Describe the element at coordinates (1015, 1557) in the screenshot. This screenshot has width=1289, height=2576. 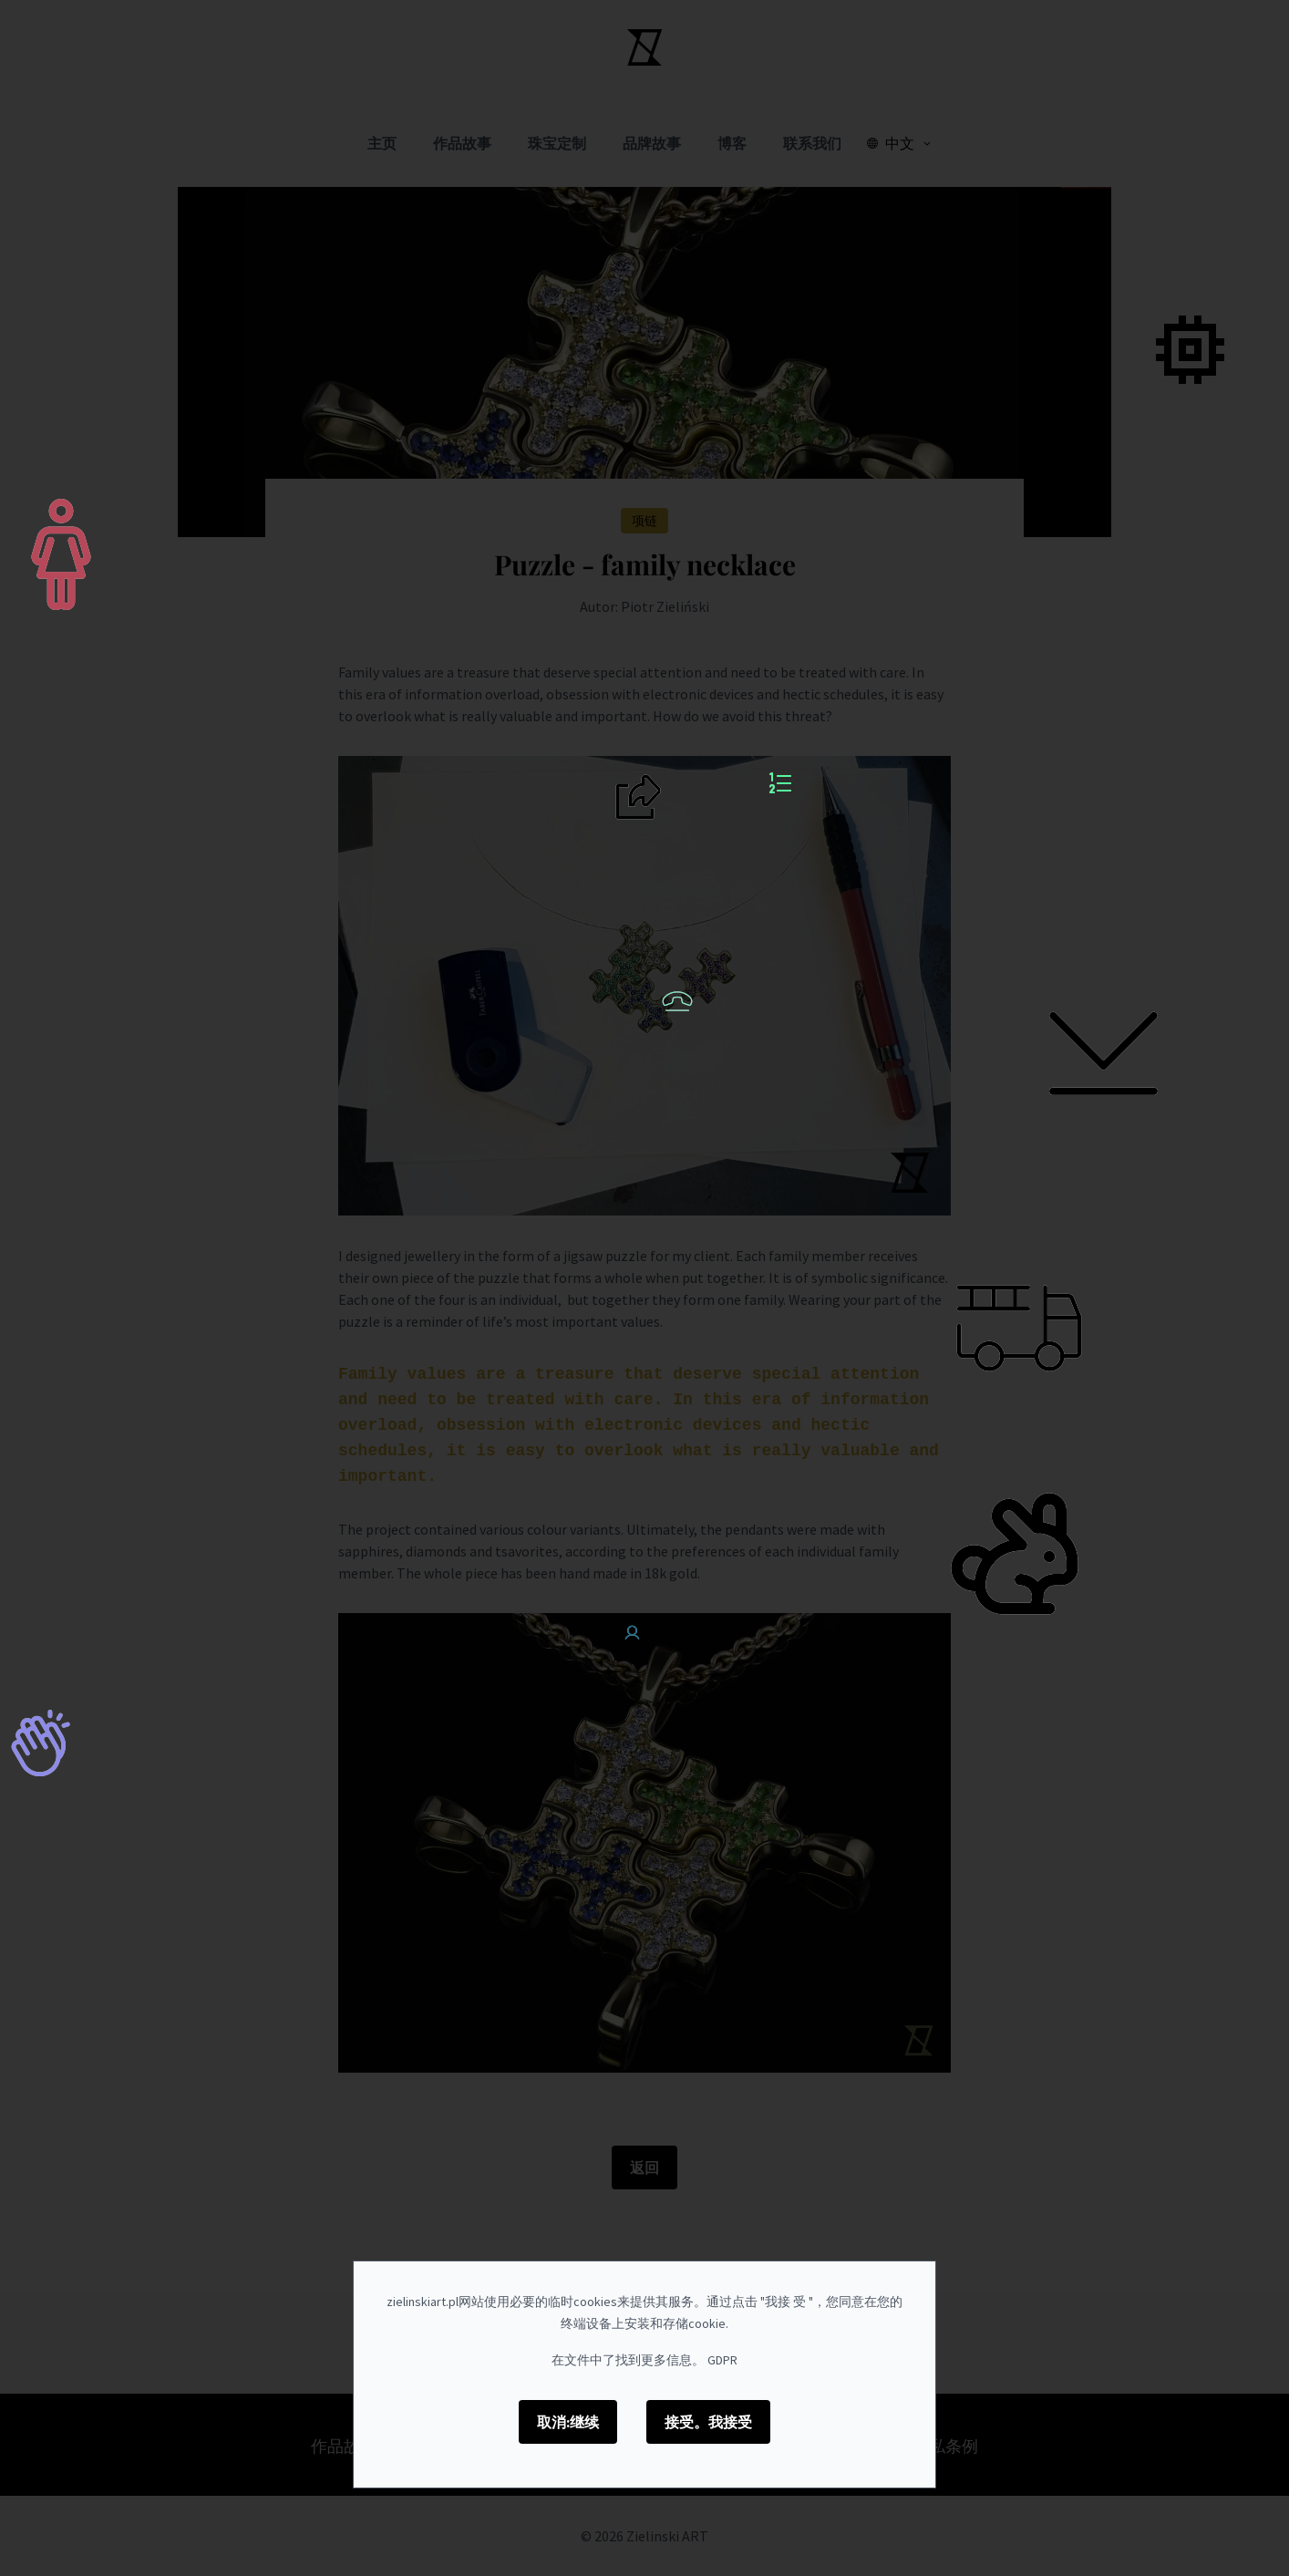
I see `indicates fast or quick mode` at that location.